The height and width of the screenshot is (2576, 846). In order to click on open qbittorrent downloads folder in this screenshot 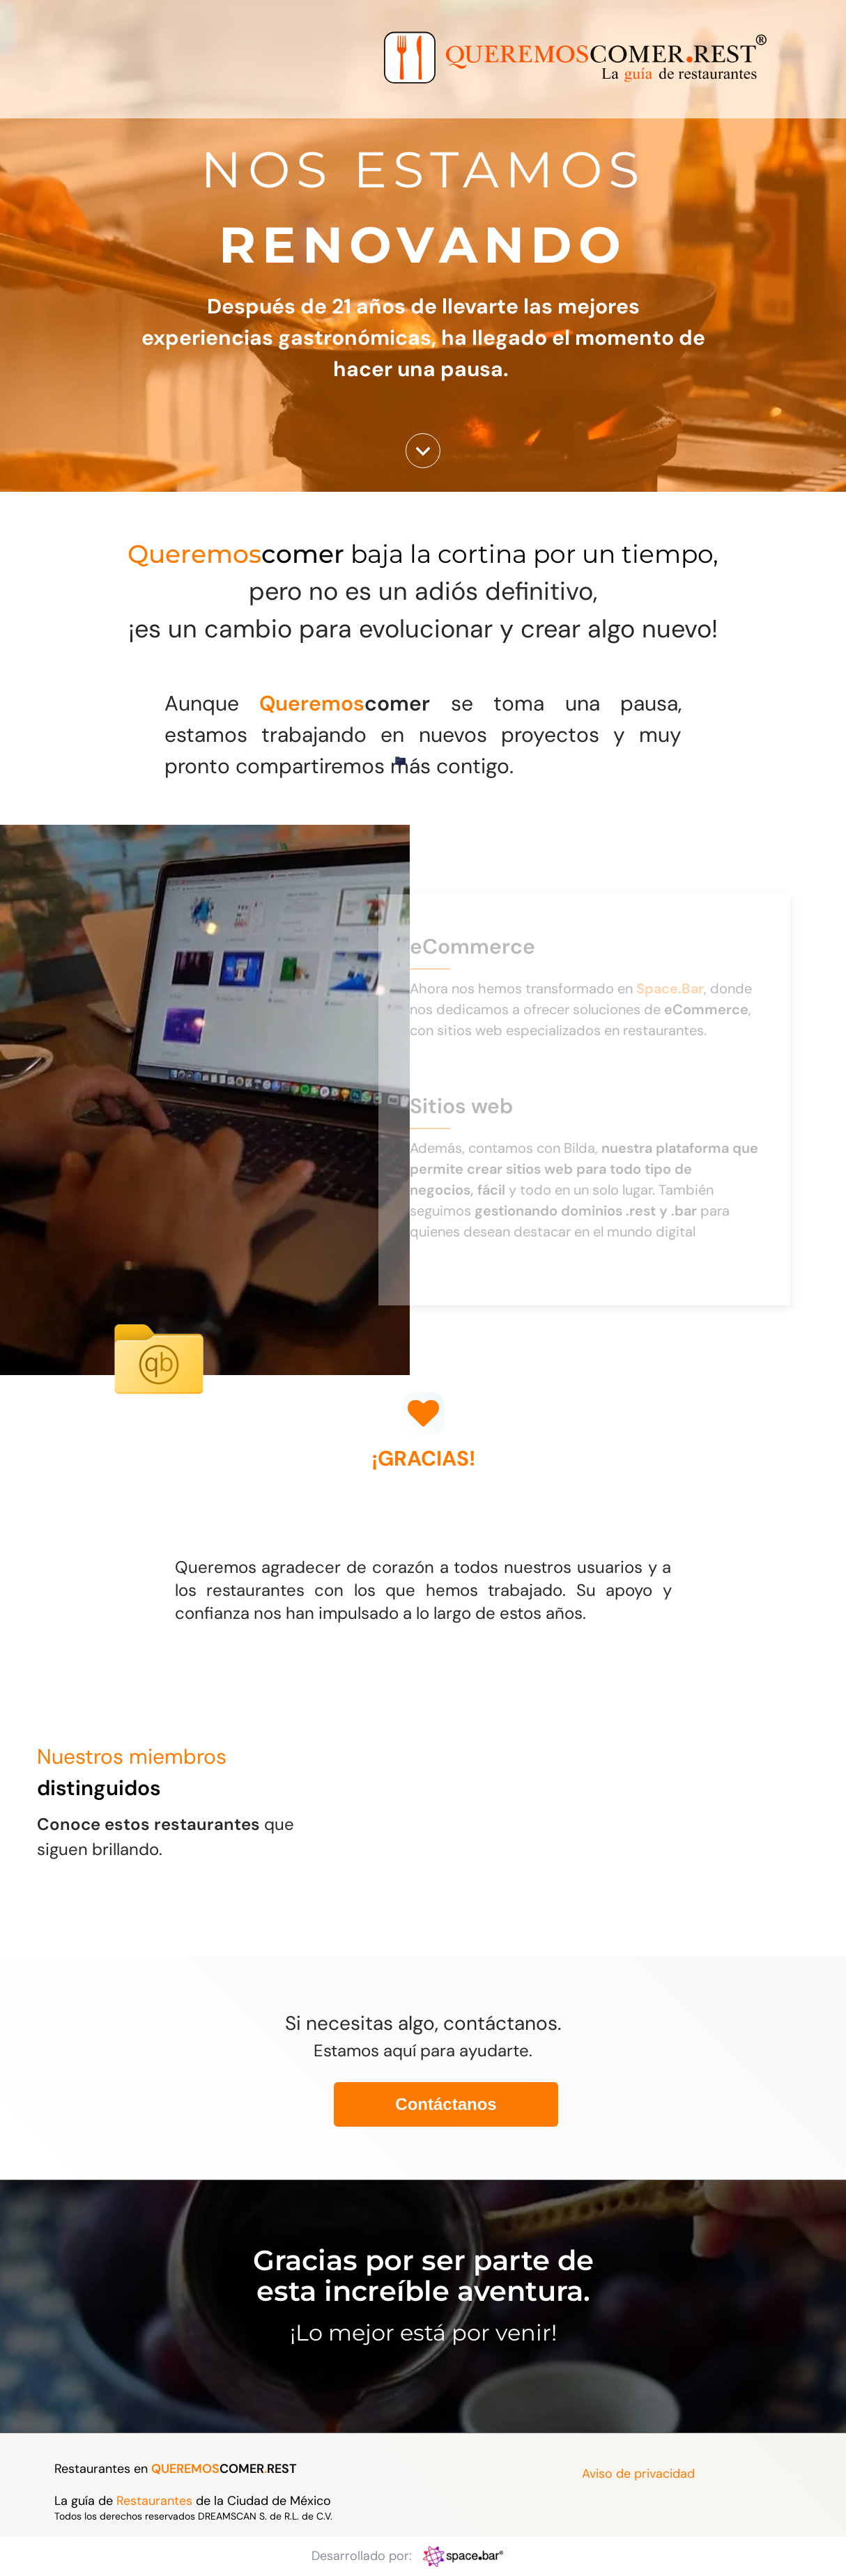, I will do `click(158, 1361)`.